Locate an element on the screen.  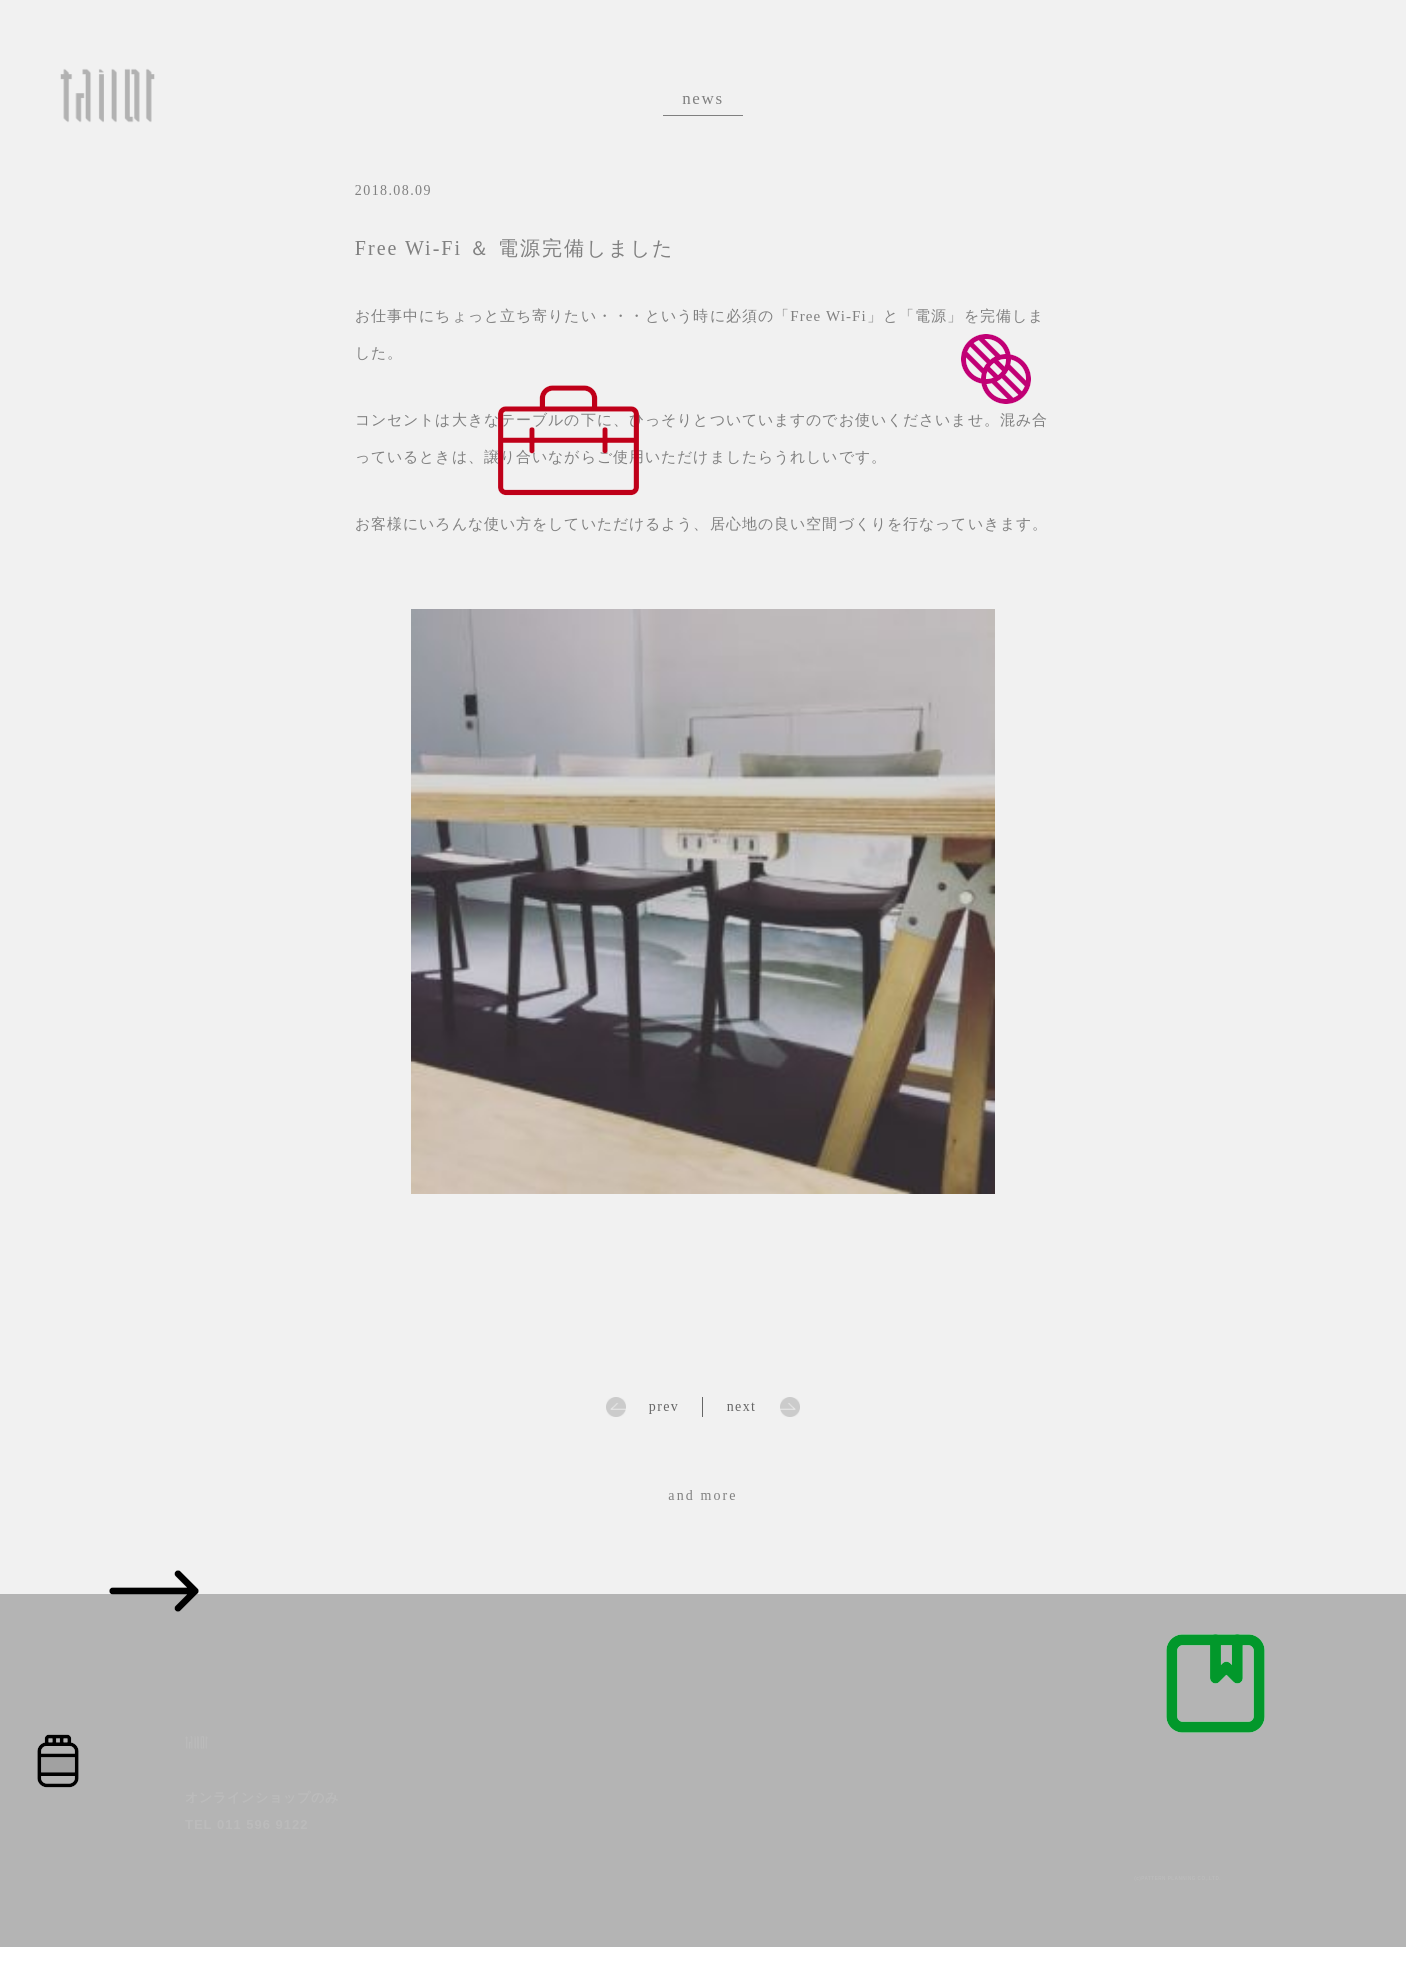
view photo album is located at coordinates (1215, 1683).